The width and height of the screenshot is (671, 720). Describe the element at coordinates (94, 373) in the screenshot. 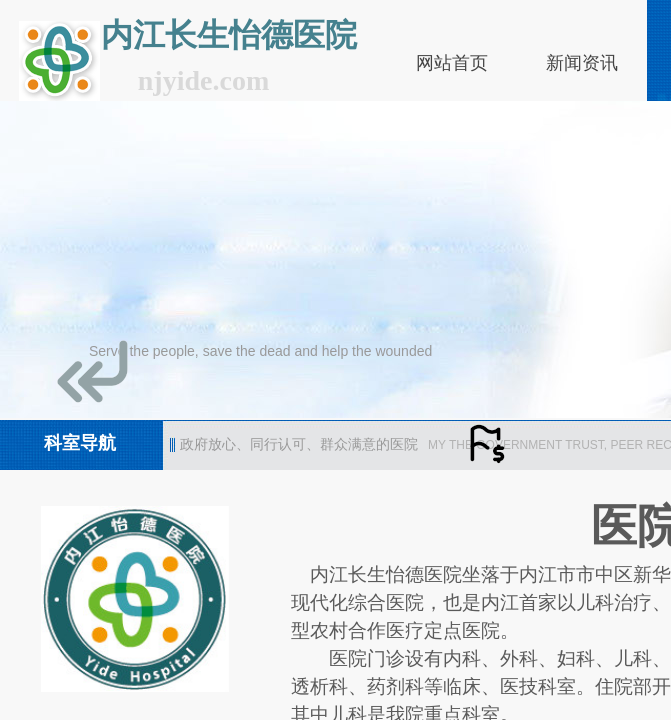

I see `reply all to a message or email` at that location.